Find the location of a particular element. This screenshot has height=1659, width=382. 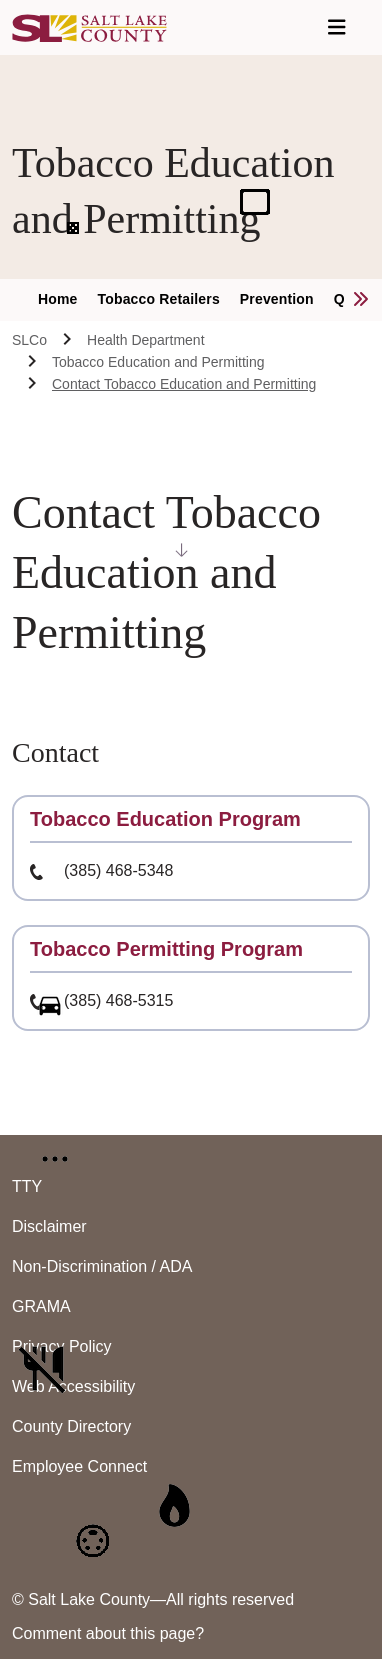

view trending or hot content is located at coordinates (174, 1505).